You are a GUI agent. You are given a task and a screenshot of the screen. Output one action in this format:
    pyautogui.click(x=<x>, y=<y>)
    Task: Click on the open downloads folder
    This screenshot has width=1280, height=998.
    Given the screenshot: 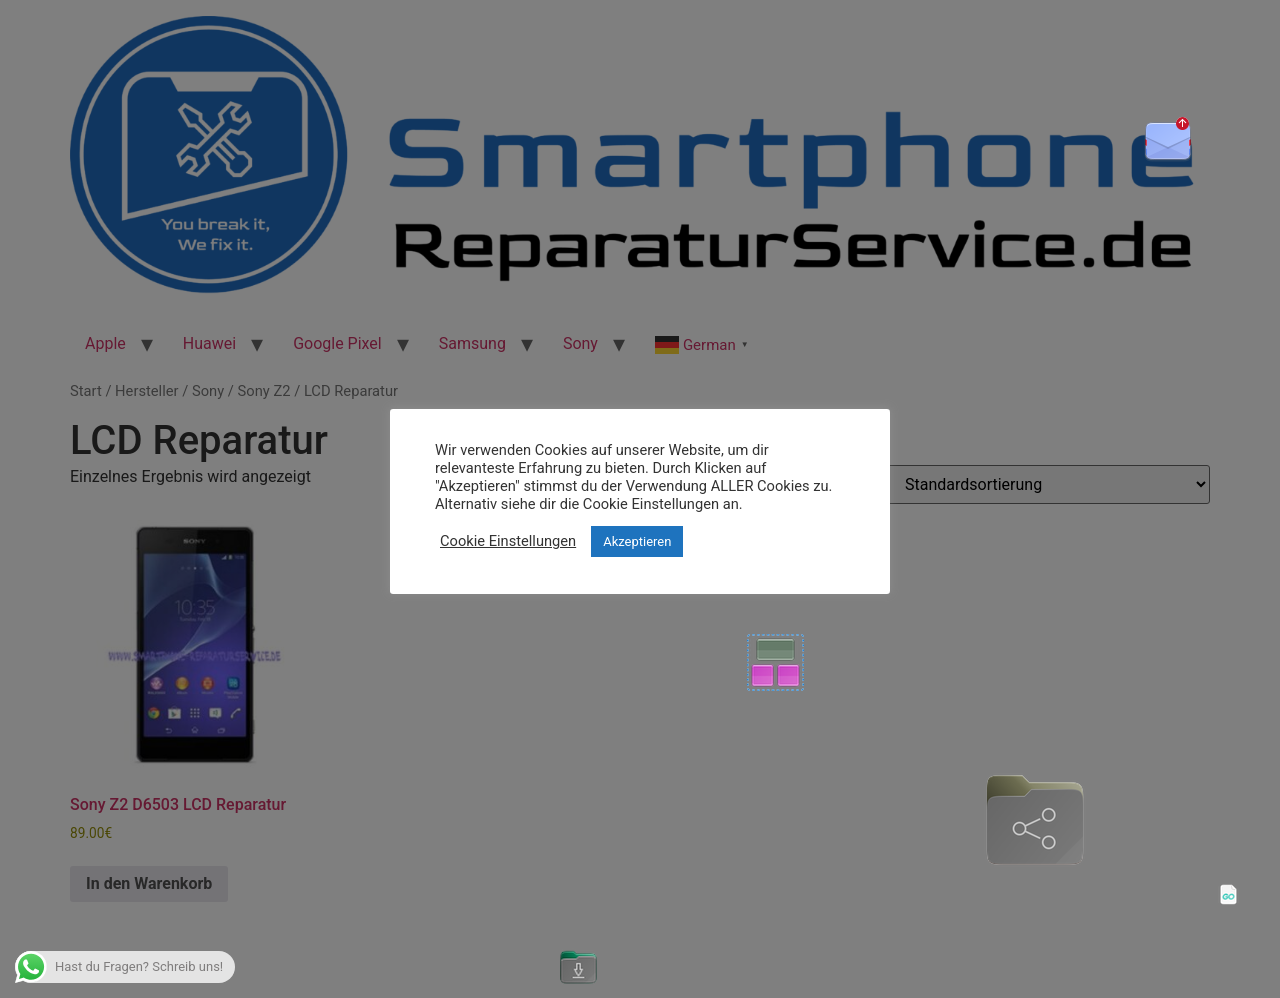 What is the action you would take?
    pyautogui.click(x=578, y=966)
    